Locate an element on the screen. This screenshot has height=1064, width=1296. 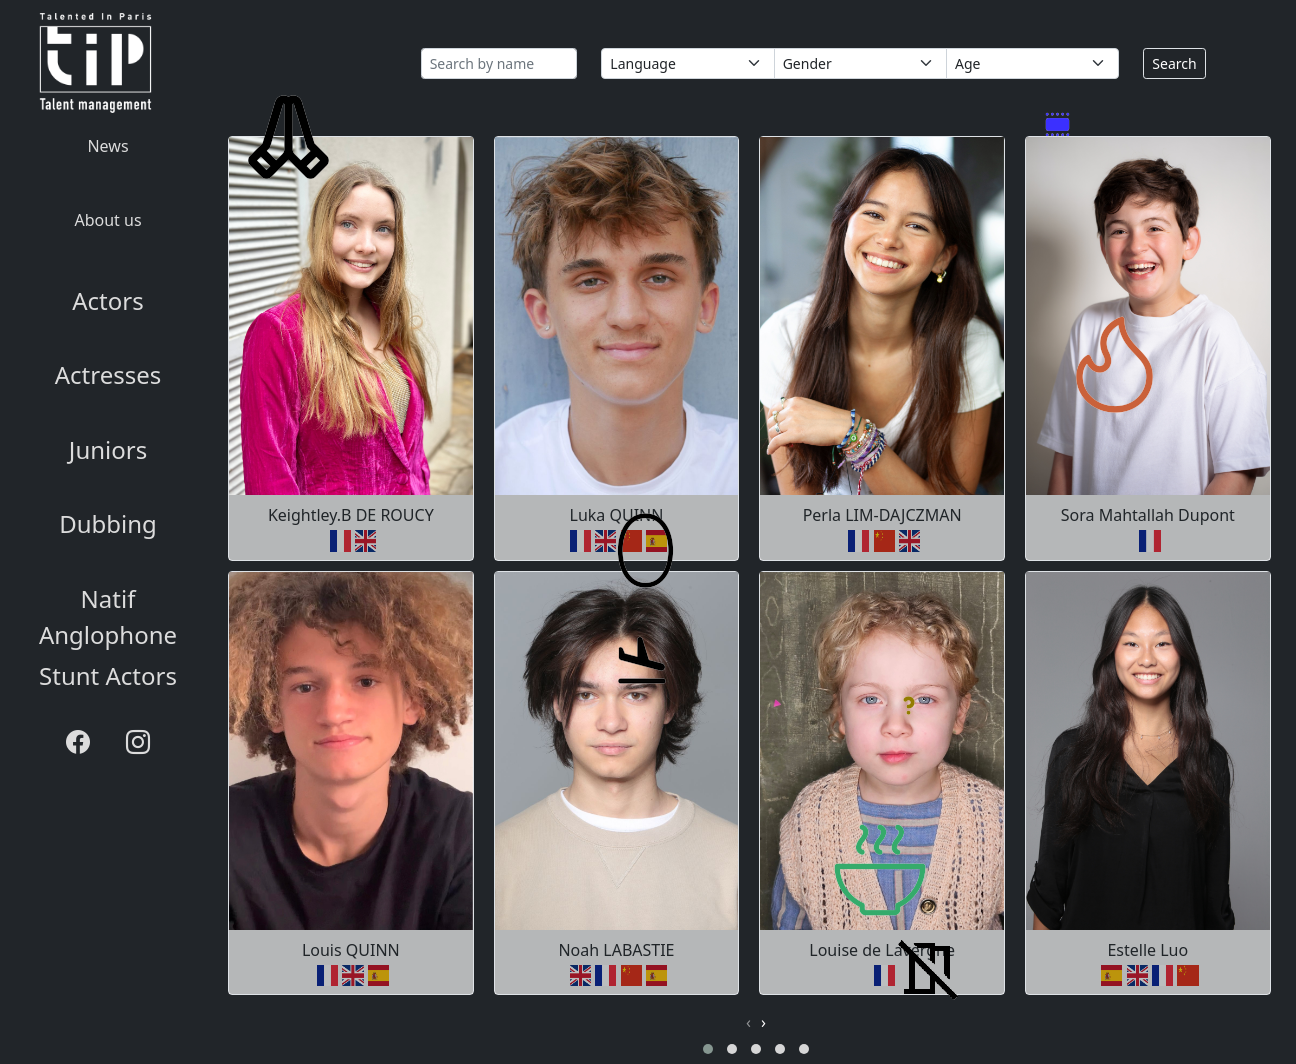
insert a new content section is located at coordinates (1057, 124).